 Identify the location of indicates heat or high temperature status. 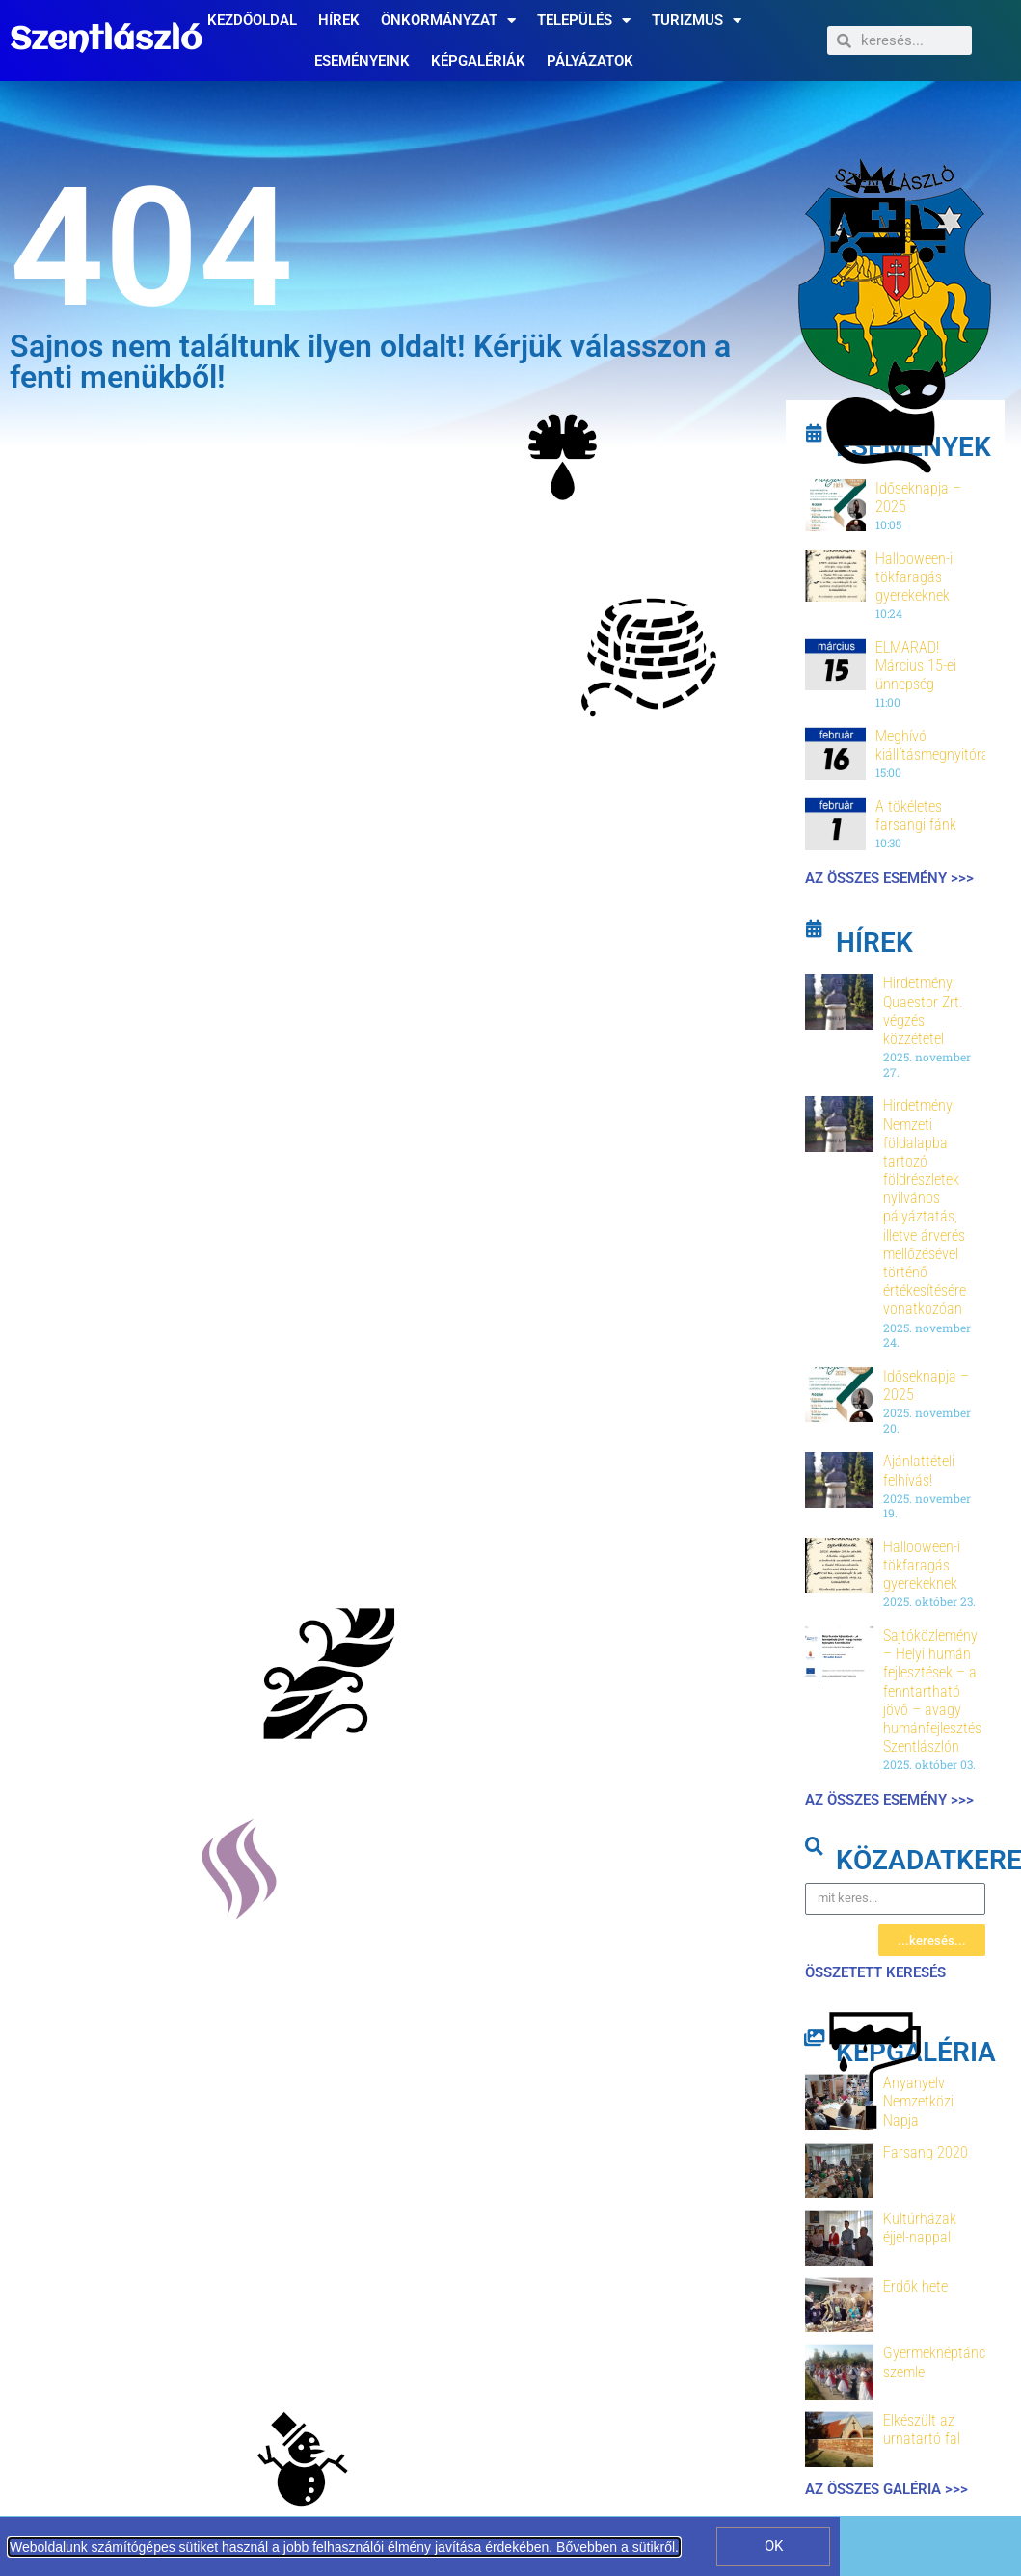
(238, 1869).